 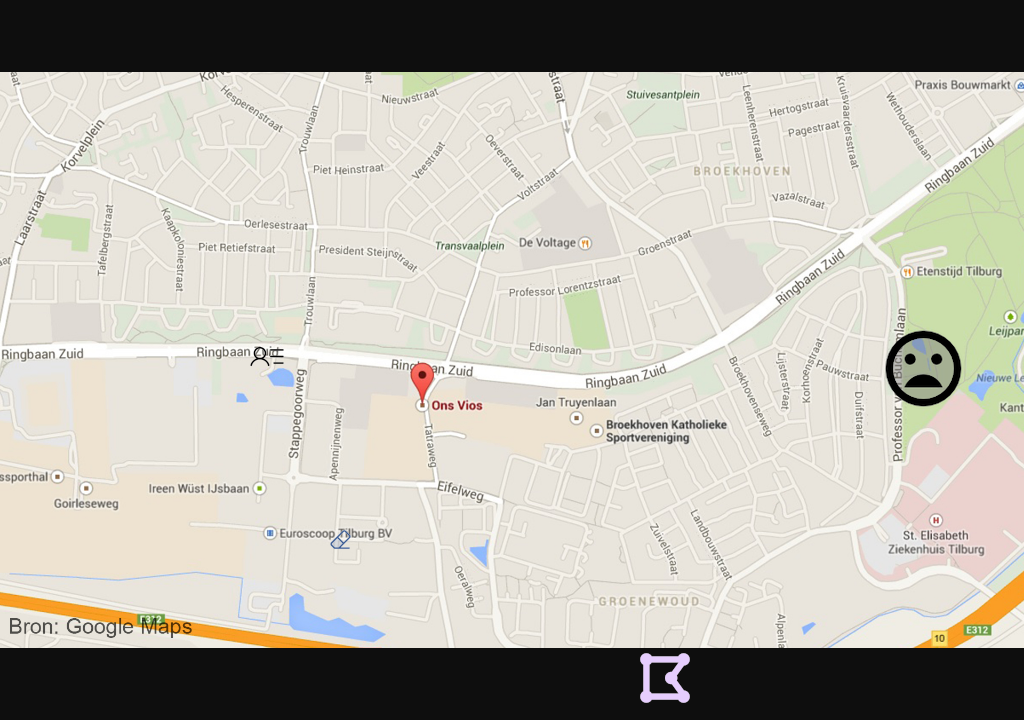 I want to click on erase or clear content, so click(x=340, y=539).